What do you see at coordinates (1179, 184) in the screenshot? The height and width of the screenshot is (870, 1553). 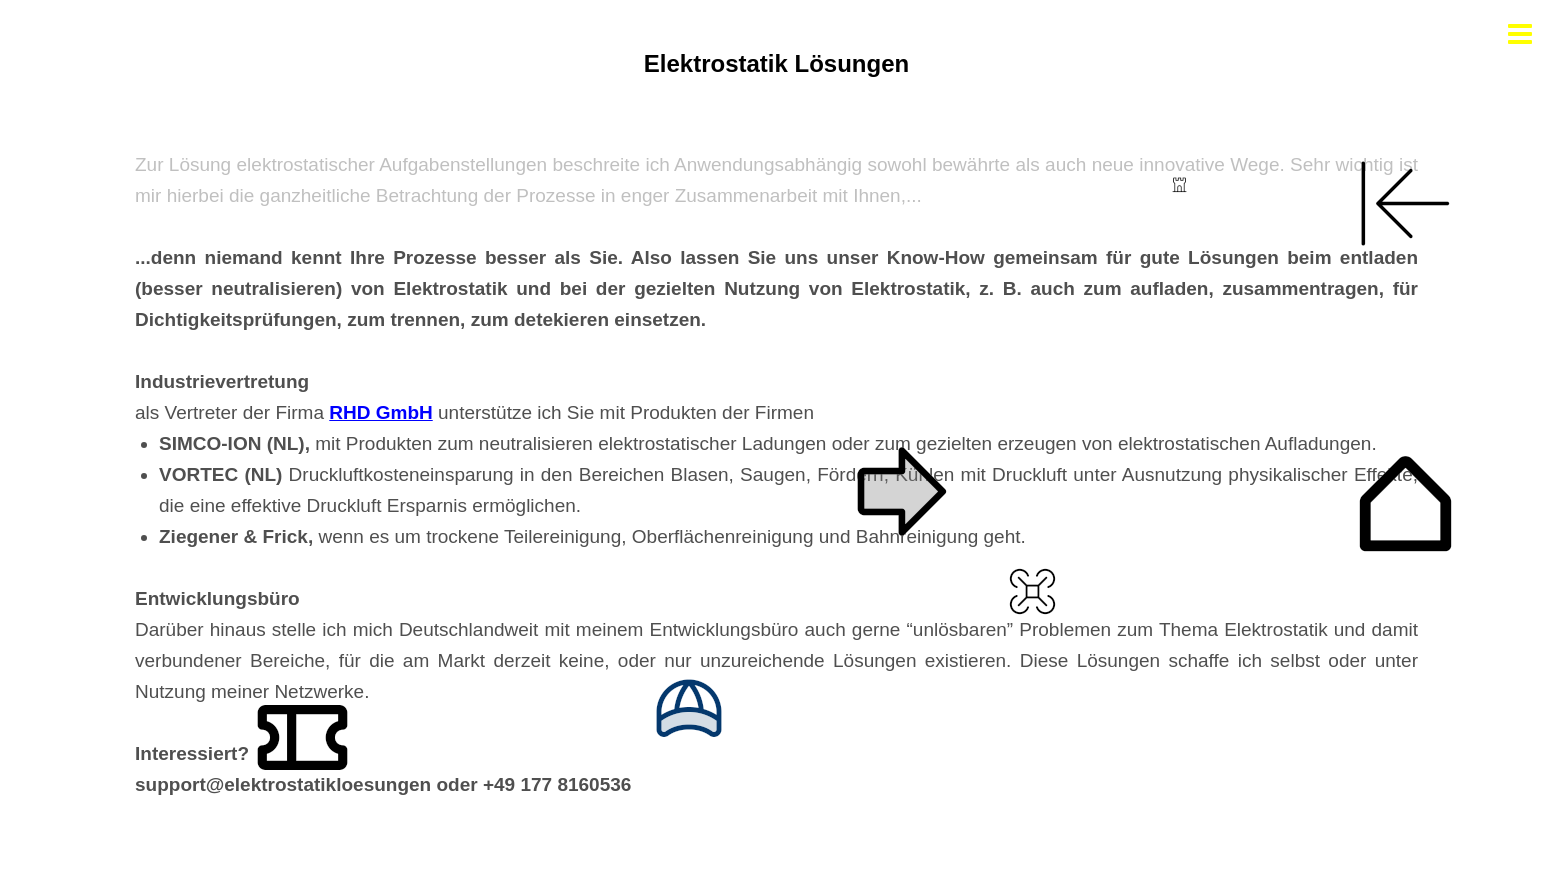 I see `access castle or fortress-themed content` at bounding box center [1179, 184].